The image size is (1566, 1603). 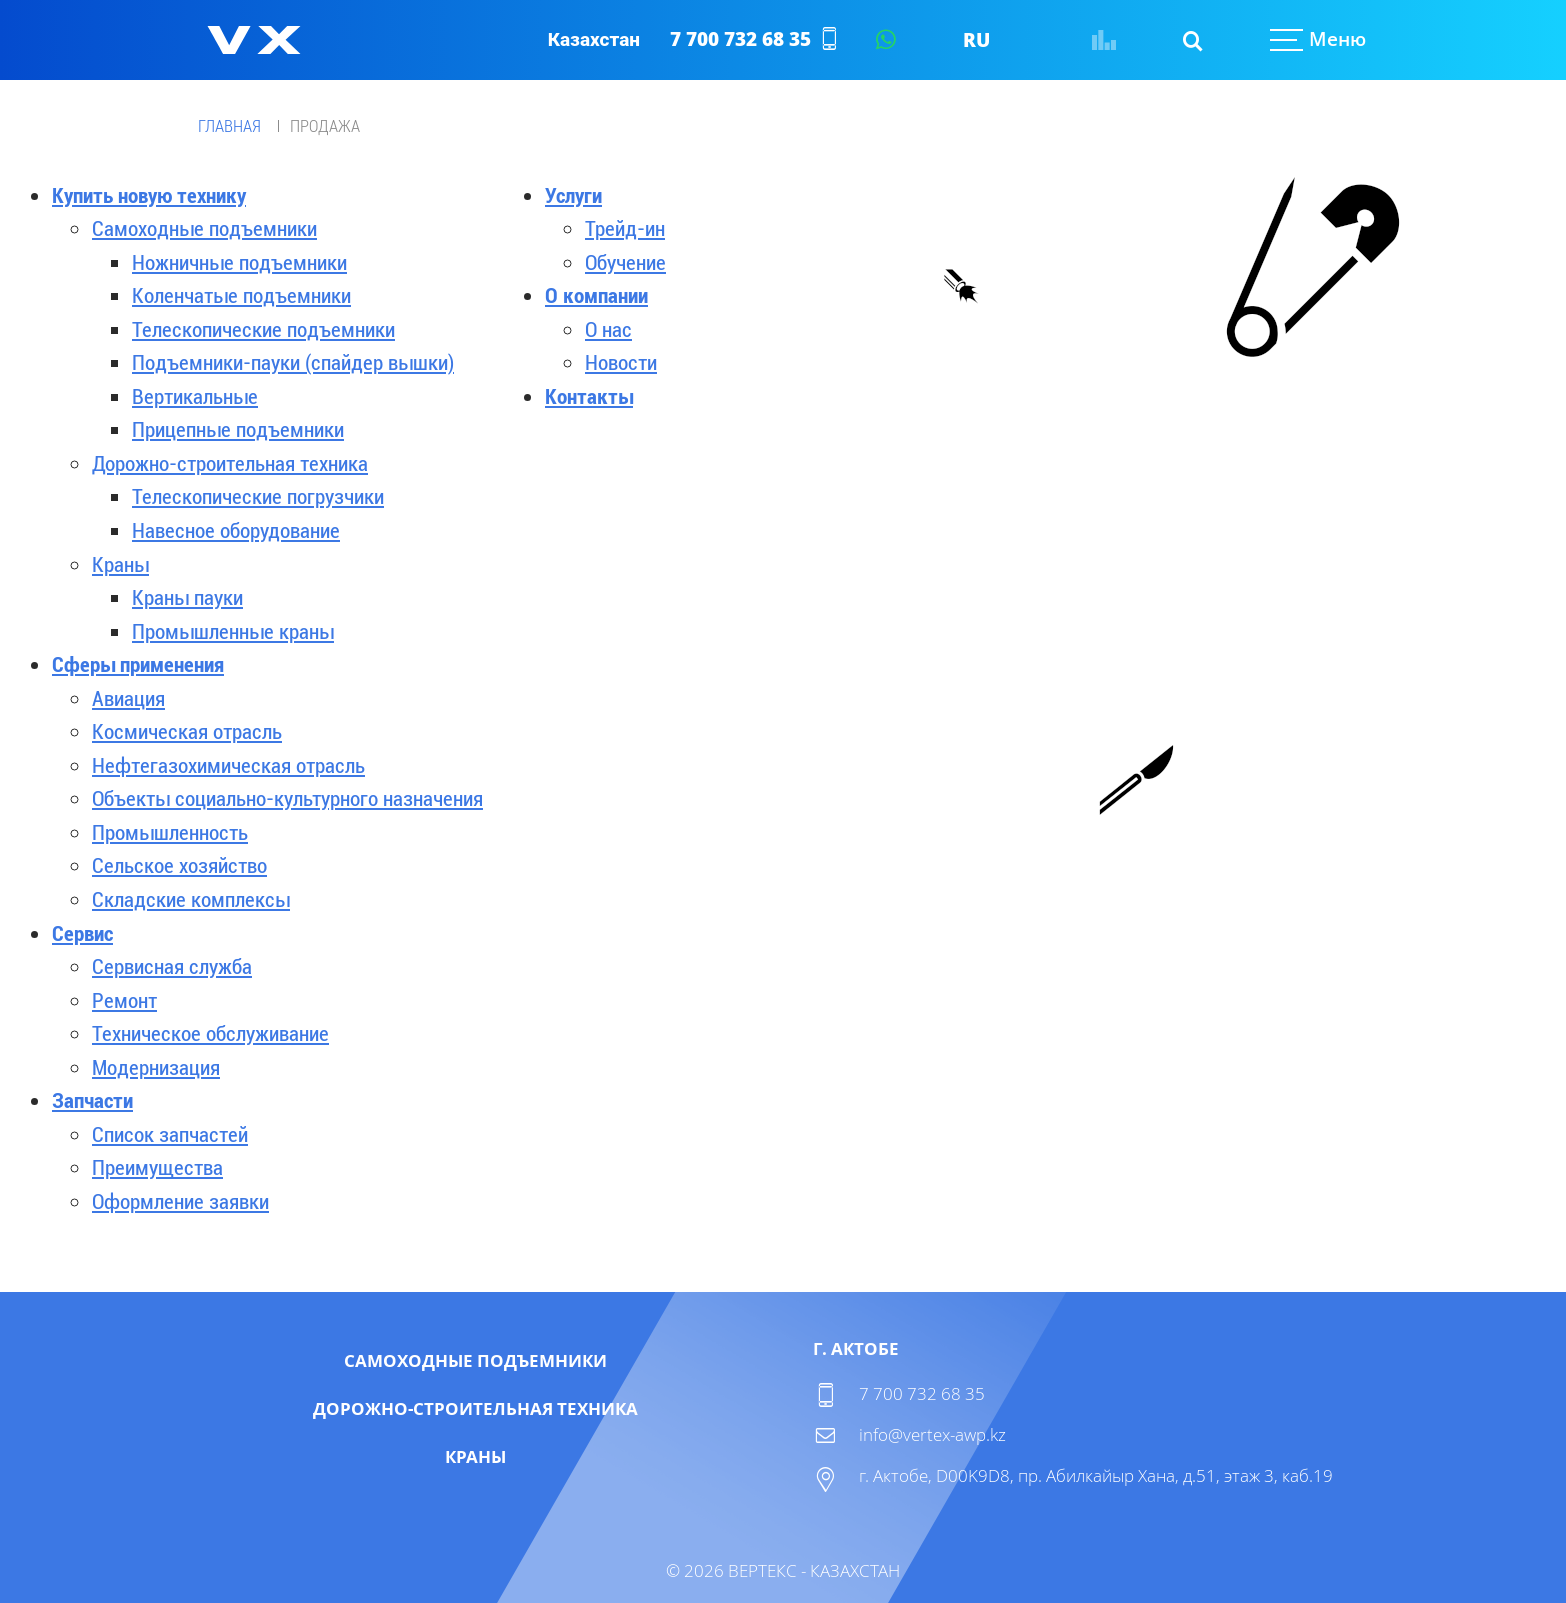 What do you see at coordinates (961, 286) in the screenshot?
I see `indicates weapon fired or shooting action` at bounding box center [961, 286].